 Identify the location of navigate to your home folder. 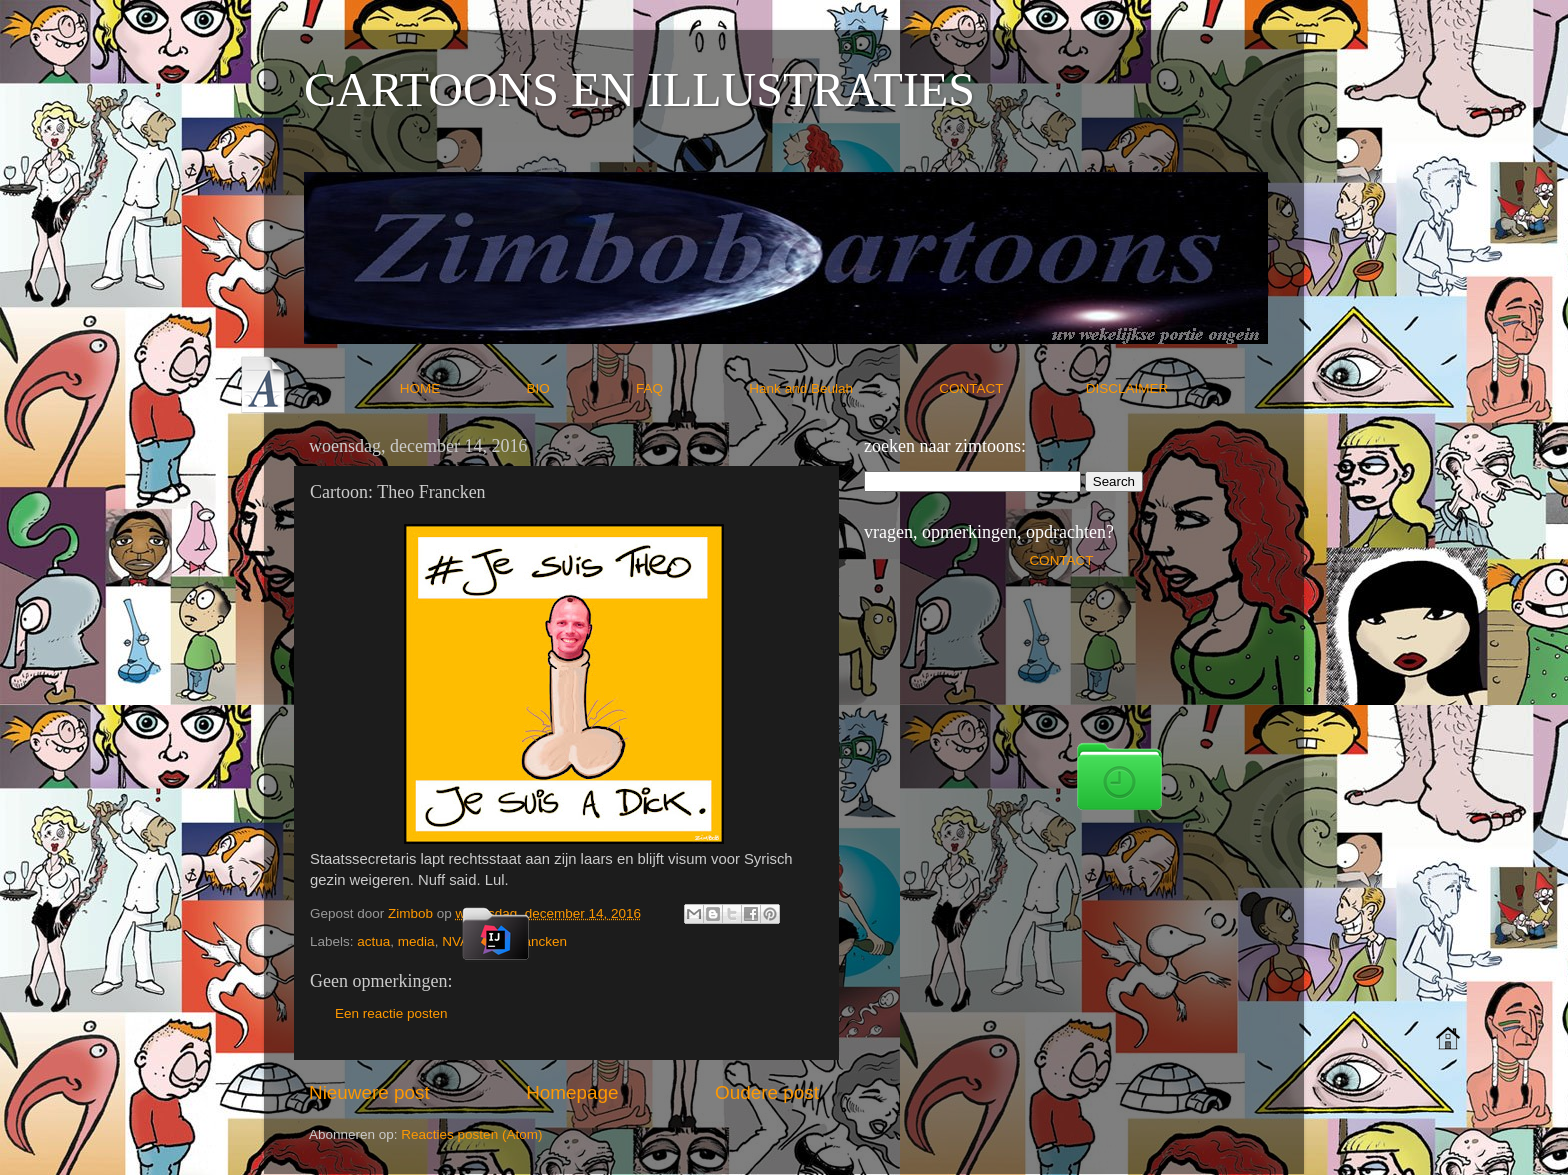
(1448, 1038).